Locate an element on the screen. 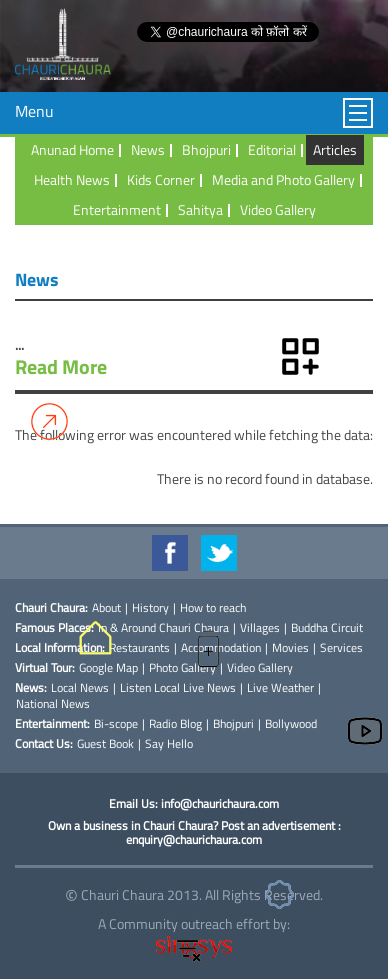  add a new category is located at coordinates (300, 356).